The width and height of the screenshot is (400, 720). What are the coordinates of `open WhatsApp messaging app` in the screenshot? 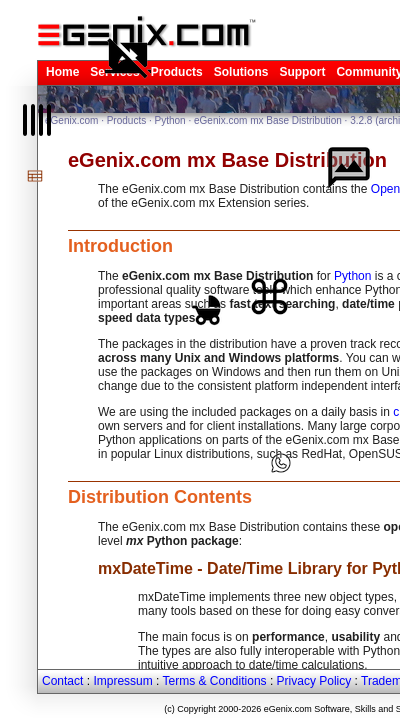 It's located at (281, 463).